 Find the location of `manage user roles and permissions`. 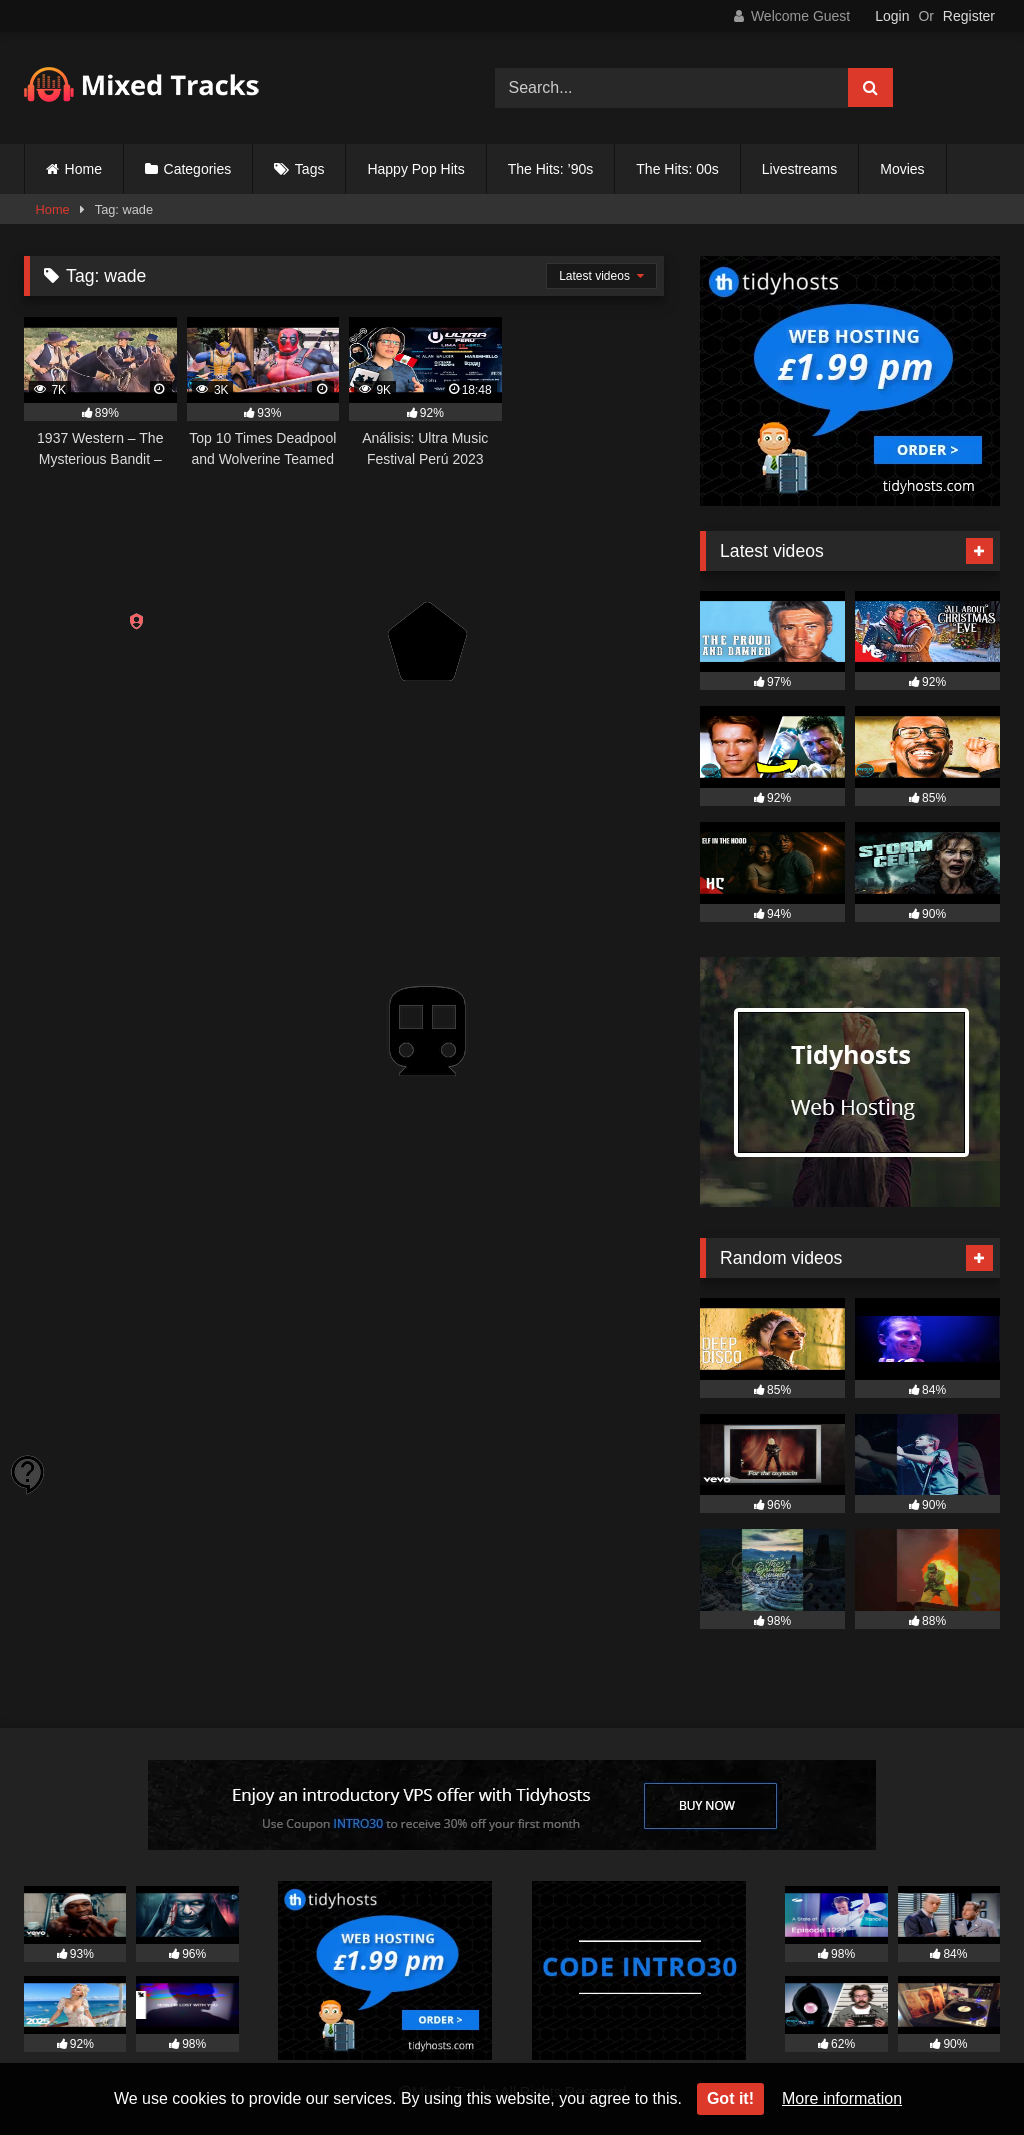

manage user roles and permissions is located at coordinates (136, 621).